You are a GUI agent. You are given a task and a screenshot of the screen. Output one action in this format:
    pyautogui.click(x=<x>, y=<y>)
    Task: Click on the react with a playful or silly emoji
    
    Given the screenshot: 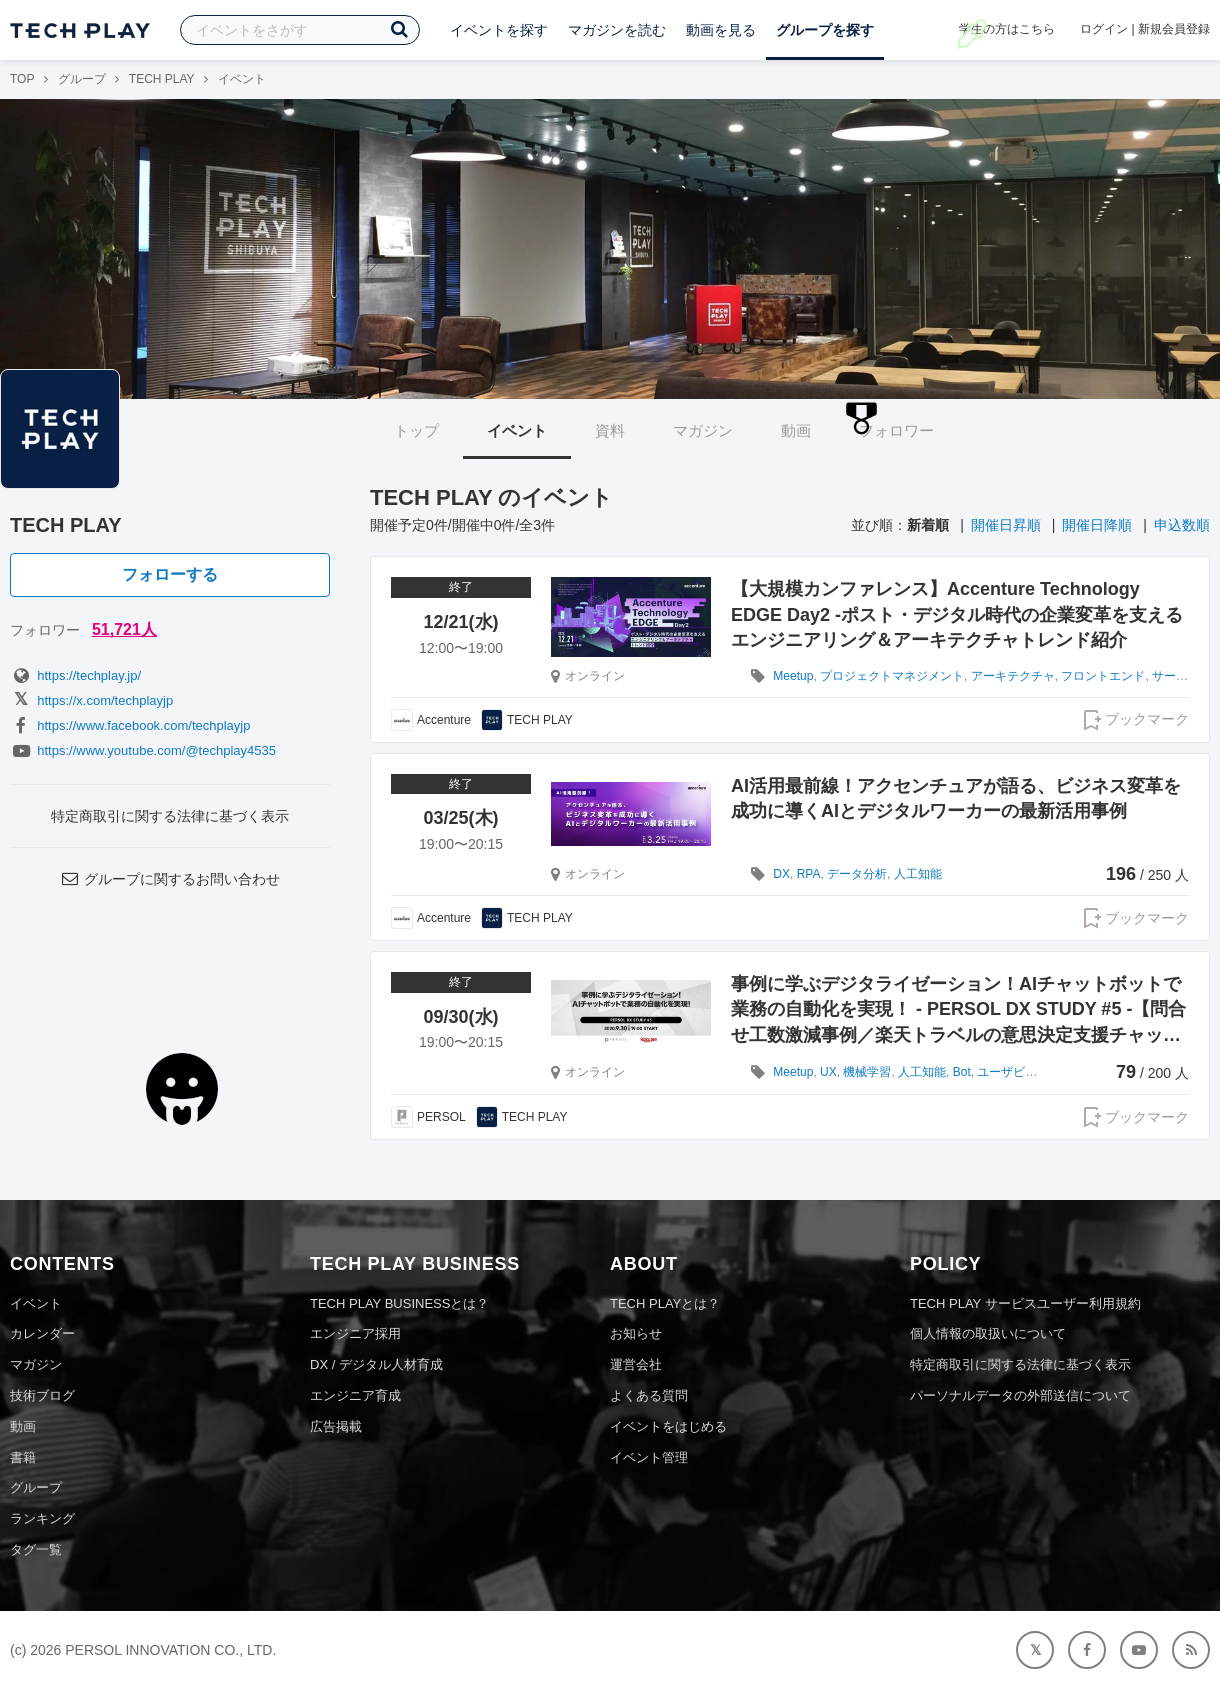 What is the action you would take?
    pyautogui.click(x=182, y=1089)
    